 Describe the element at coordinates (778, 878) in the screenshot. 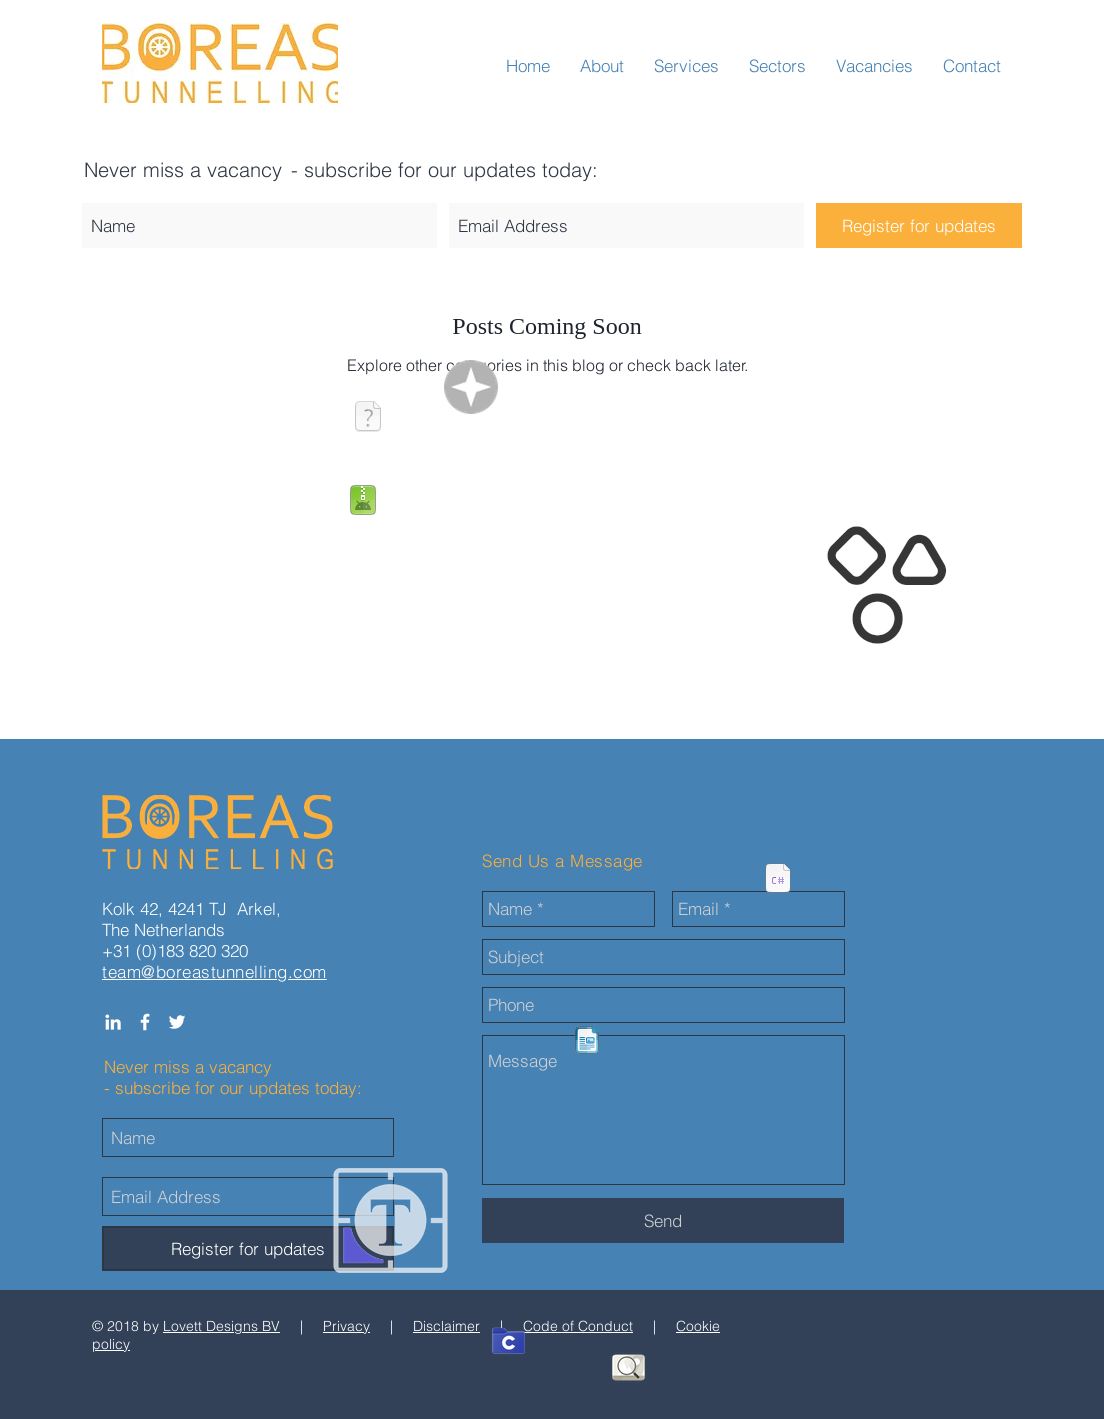

I see `a C# source code file` at that location.